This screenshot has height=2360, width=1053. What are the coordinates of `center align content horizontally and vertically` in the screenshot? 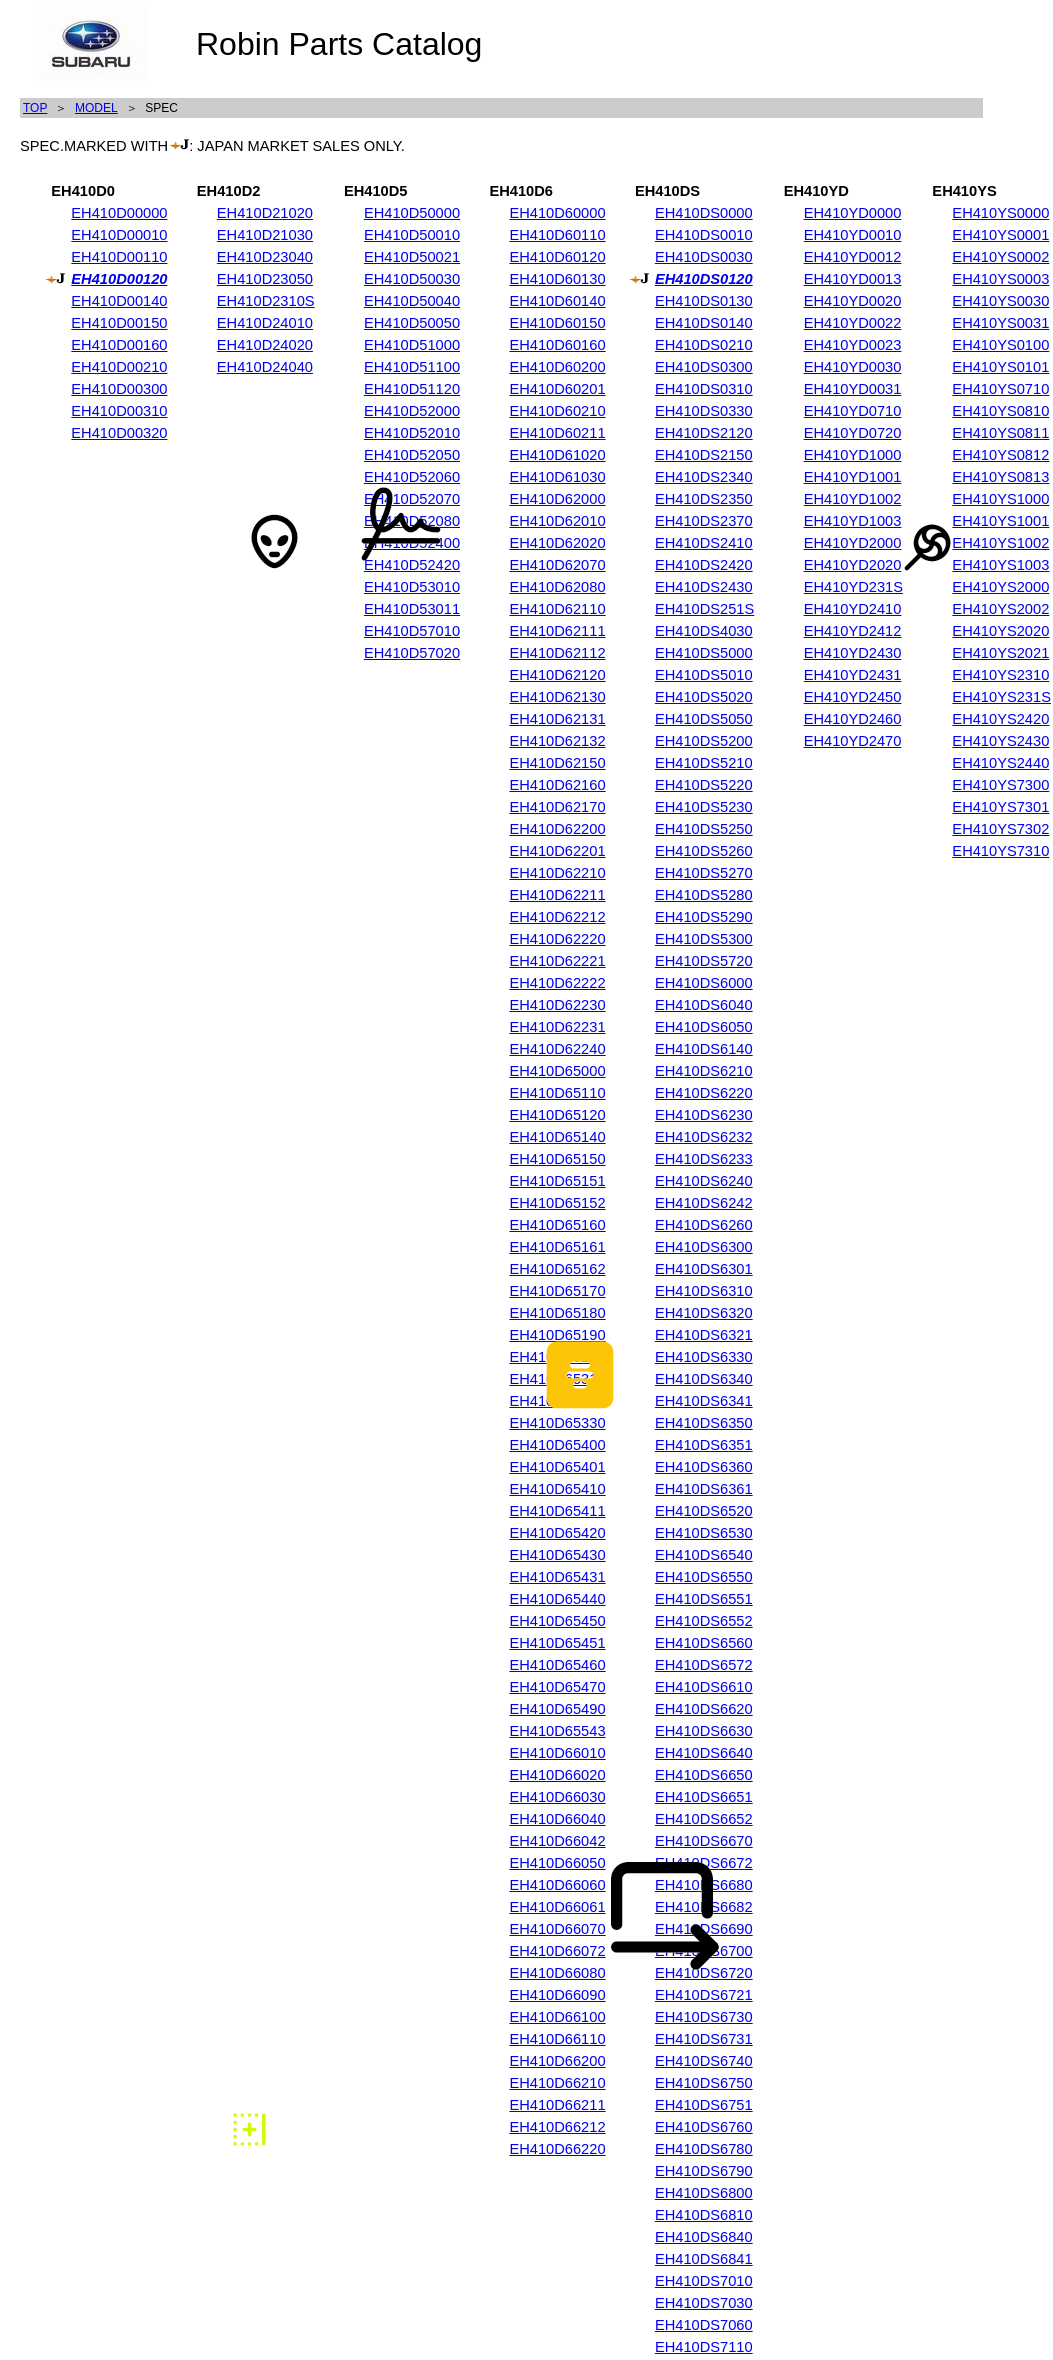 It's located at (580, 1375).